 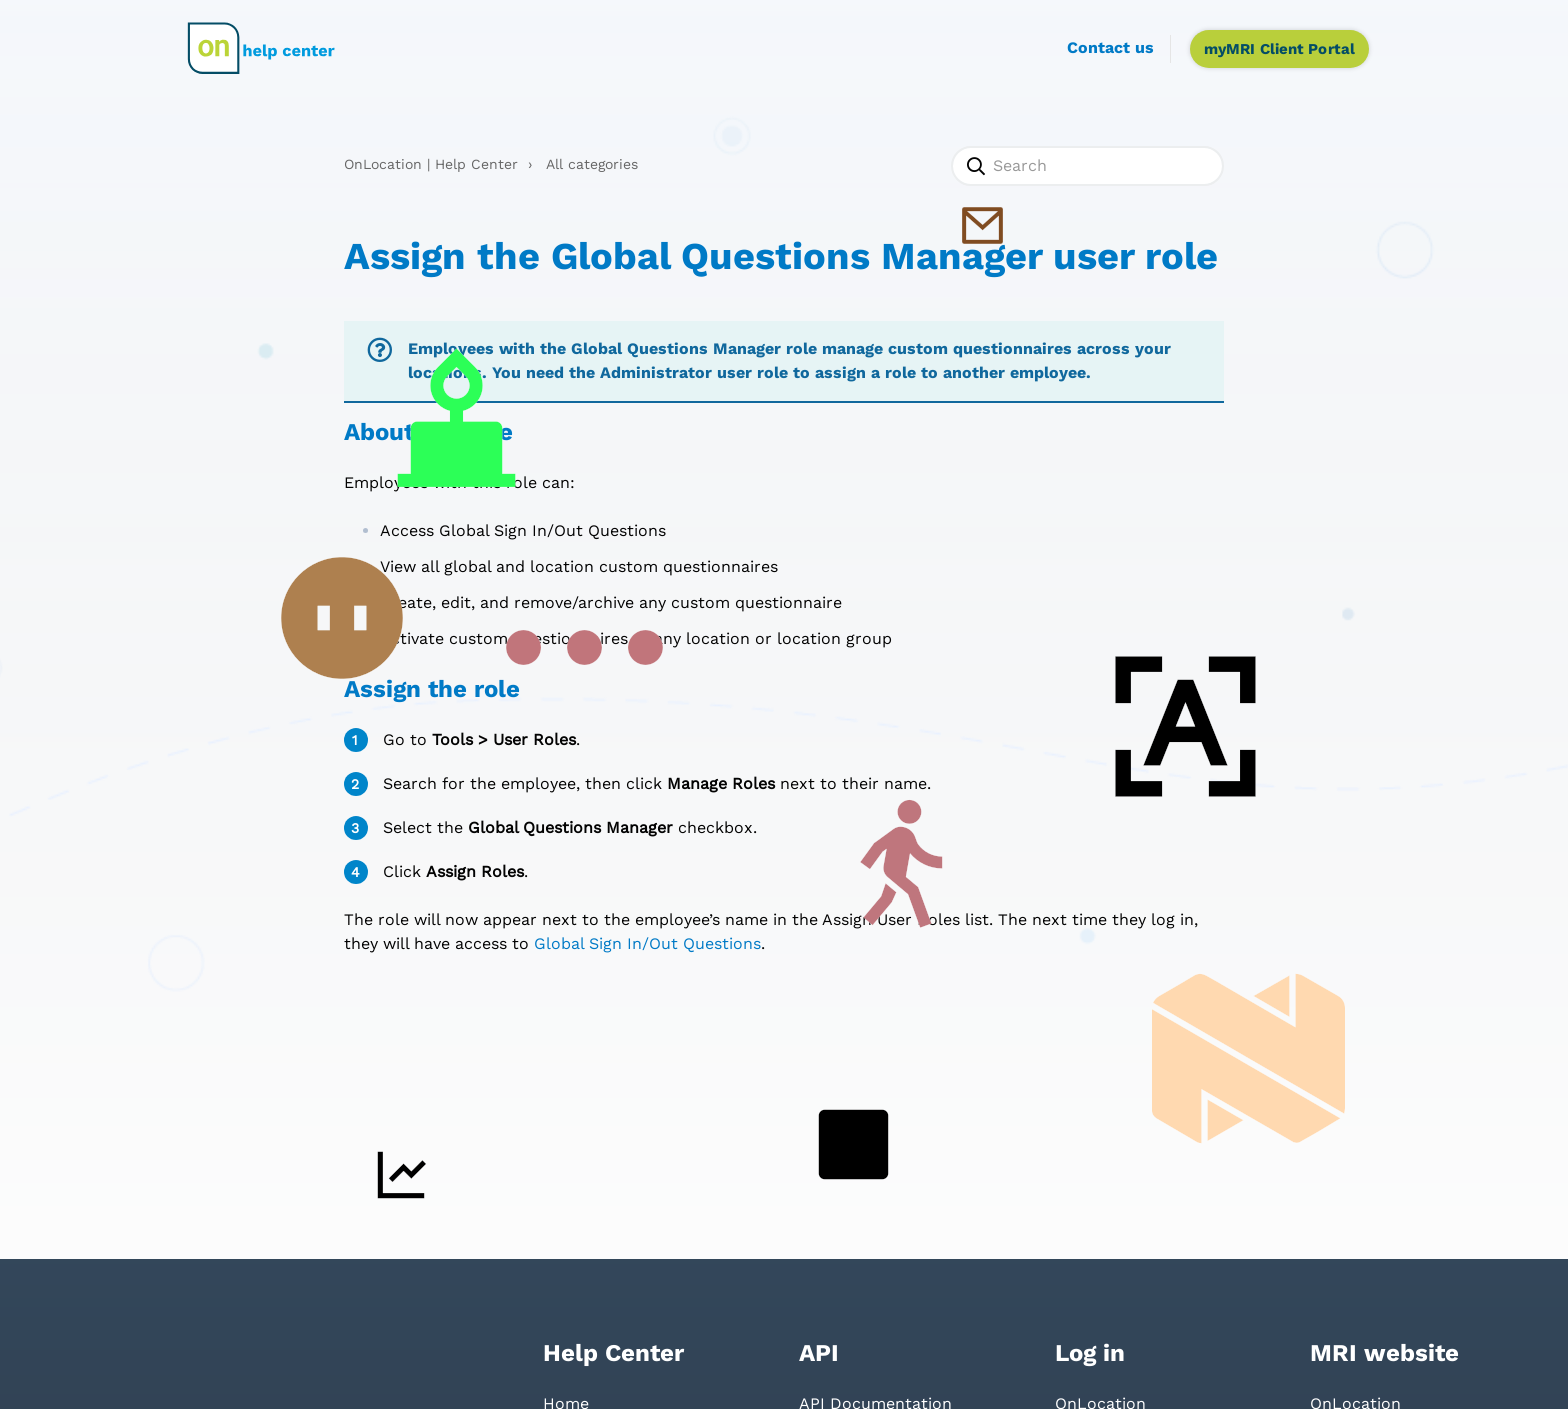 I want to click on access more options or actions, so click(x=584, y=647).